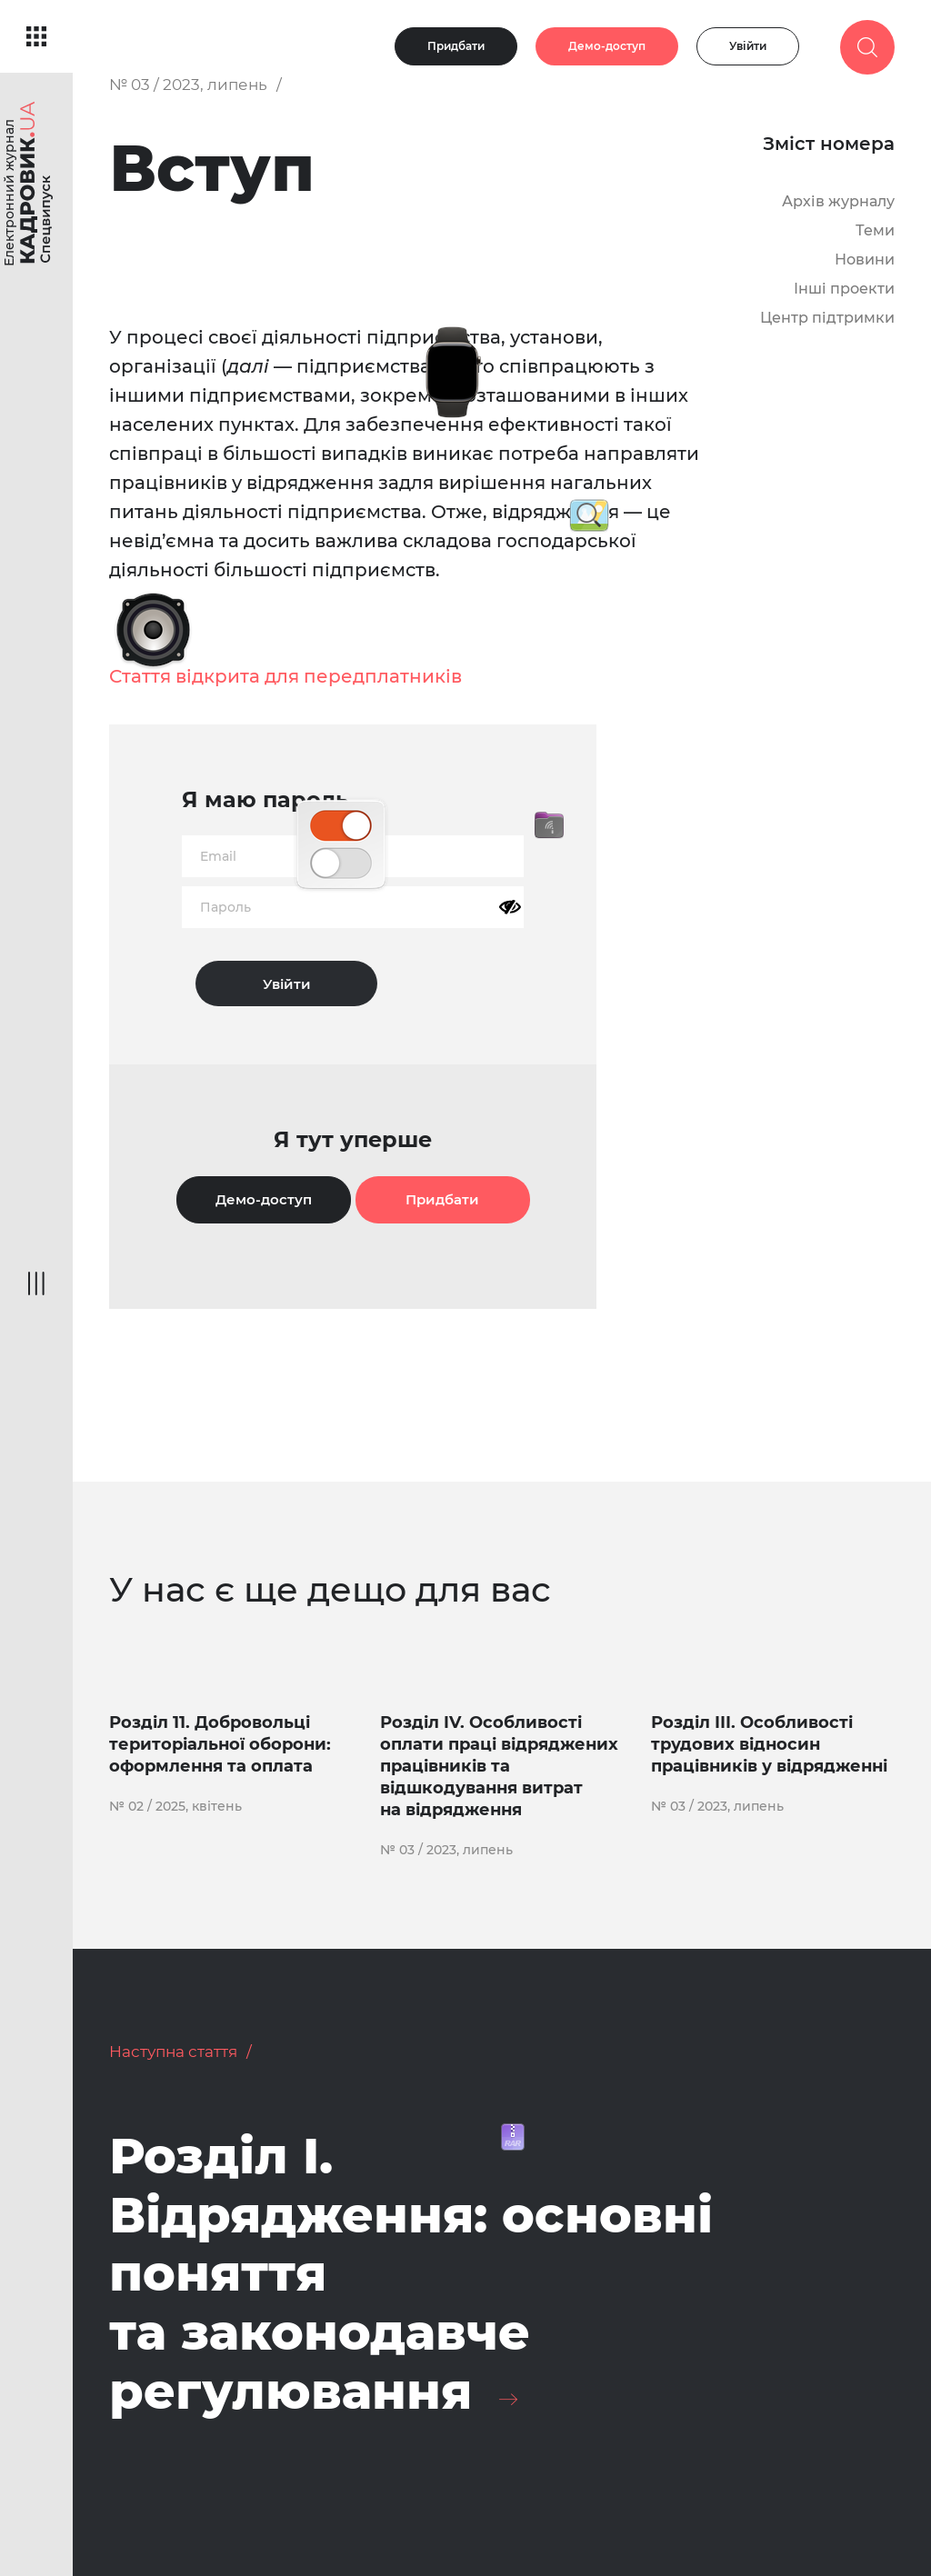 The height and width of the screenshot is (2576, 931). Describe the element at coordinates (452, 372) in the screenshot. I see `apple watch series 10 device icon` at that location.